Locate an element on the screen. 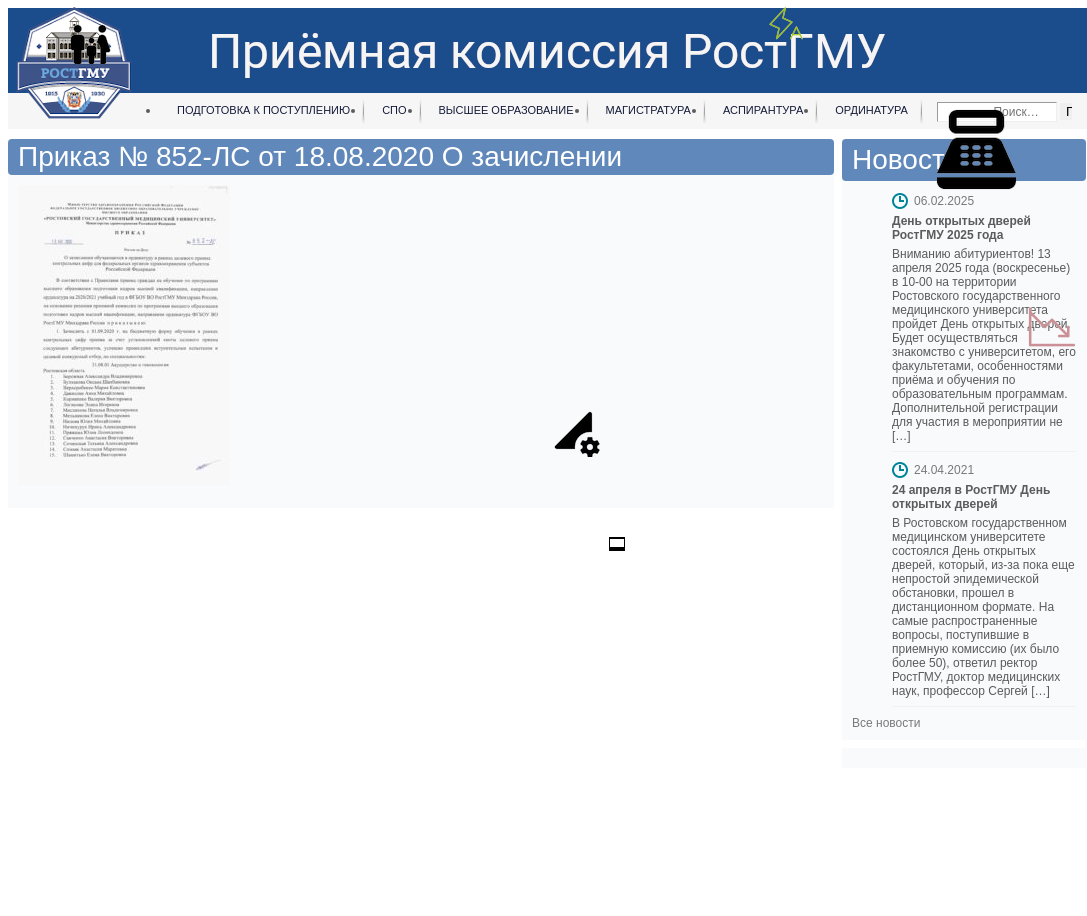  view declining metrics or trends is located at coordinates (1052, 327).